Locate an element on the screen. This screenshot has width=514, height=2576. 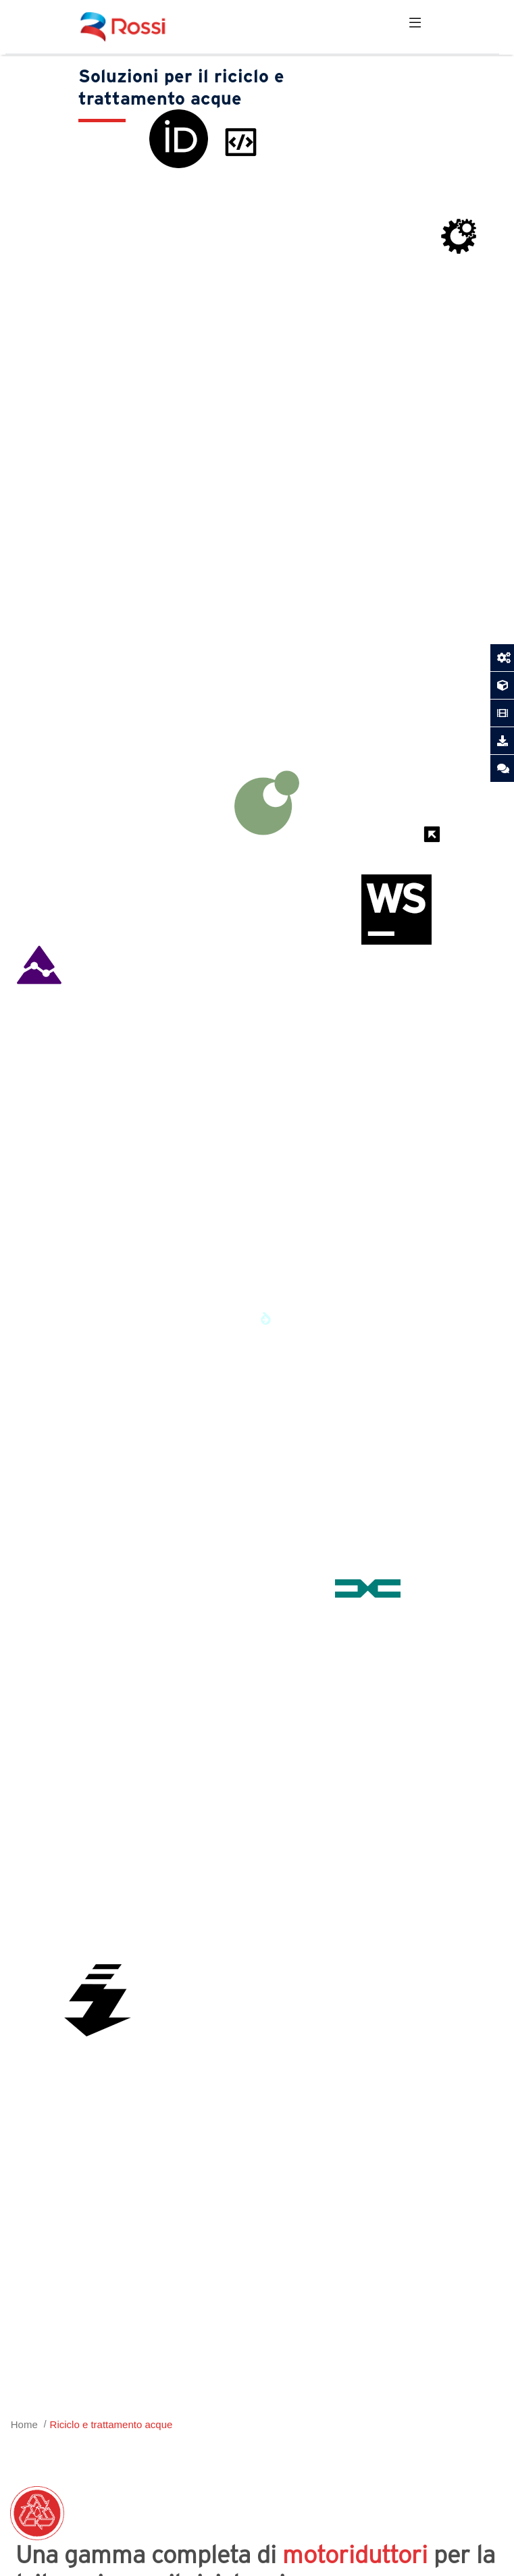
navigate back to previous section is located at coordinates (432, 834).